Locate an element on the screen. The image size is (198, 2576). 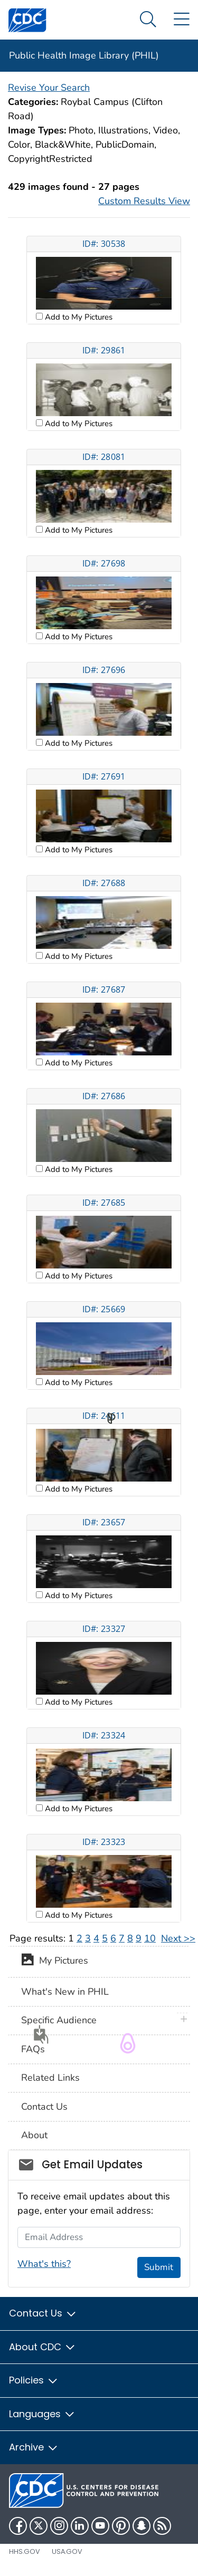
browse healthy food or recipe options is located at coordinates (128, 2043).